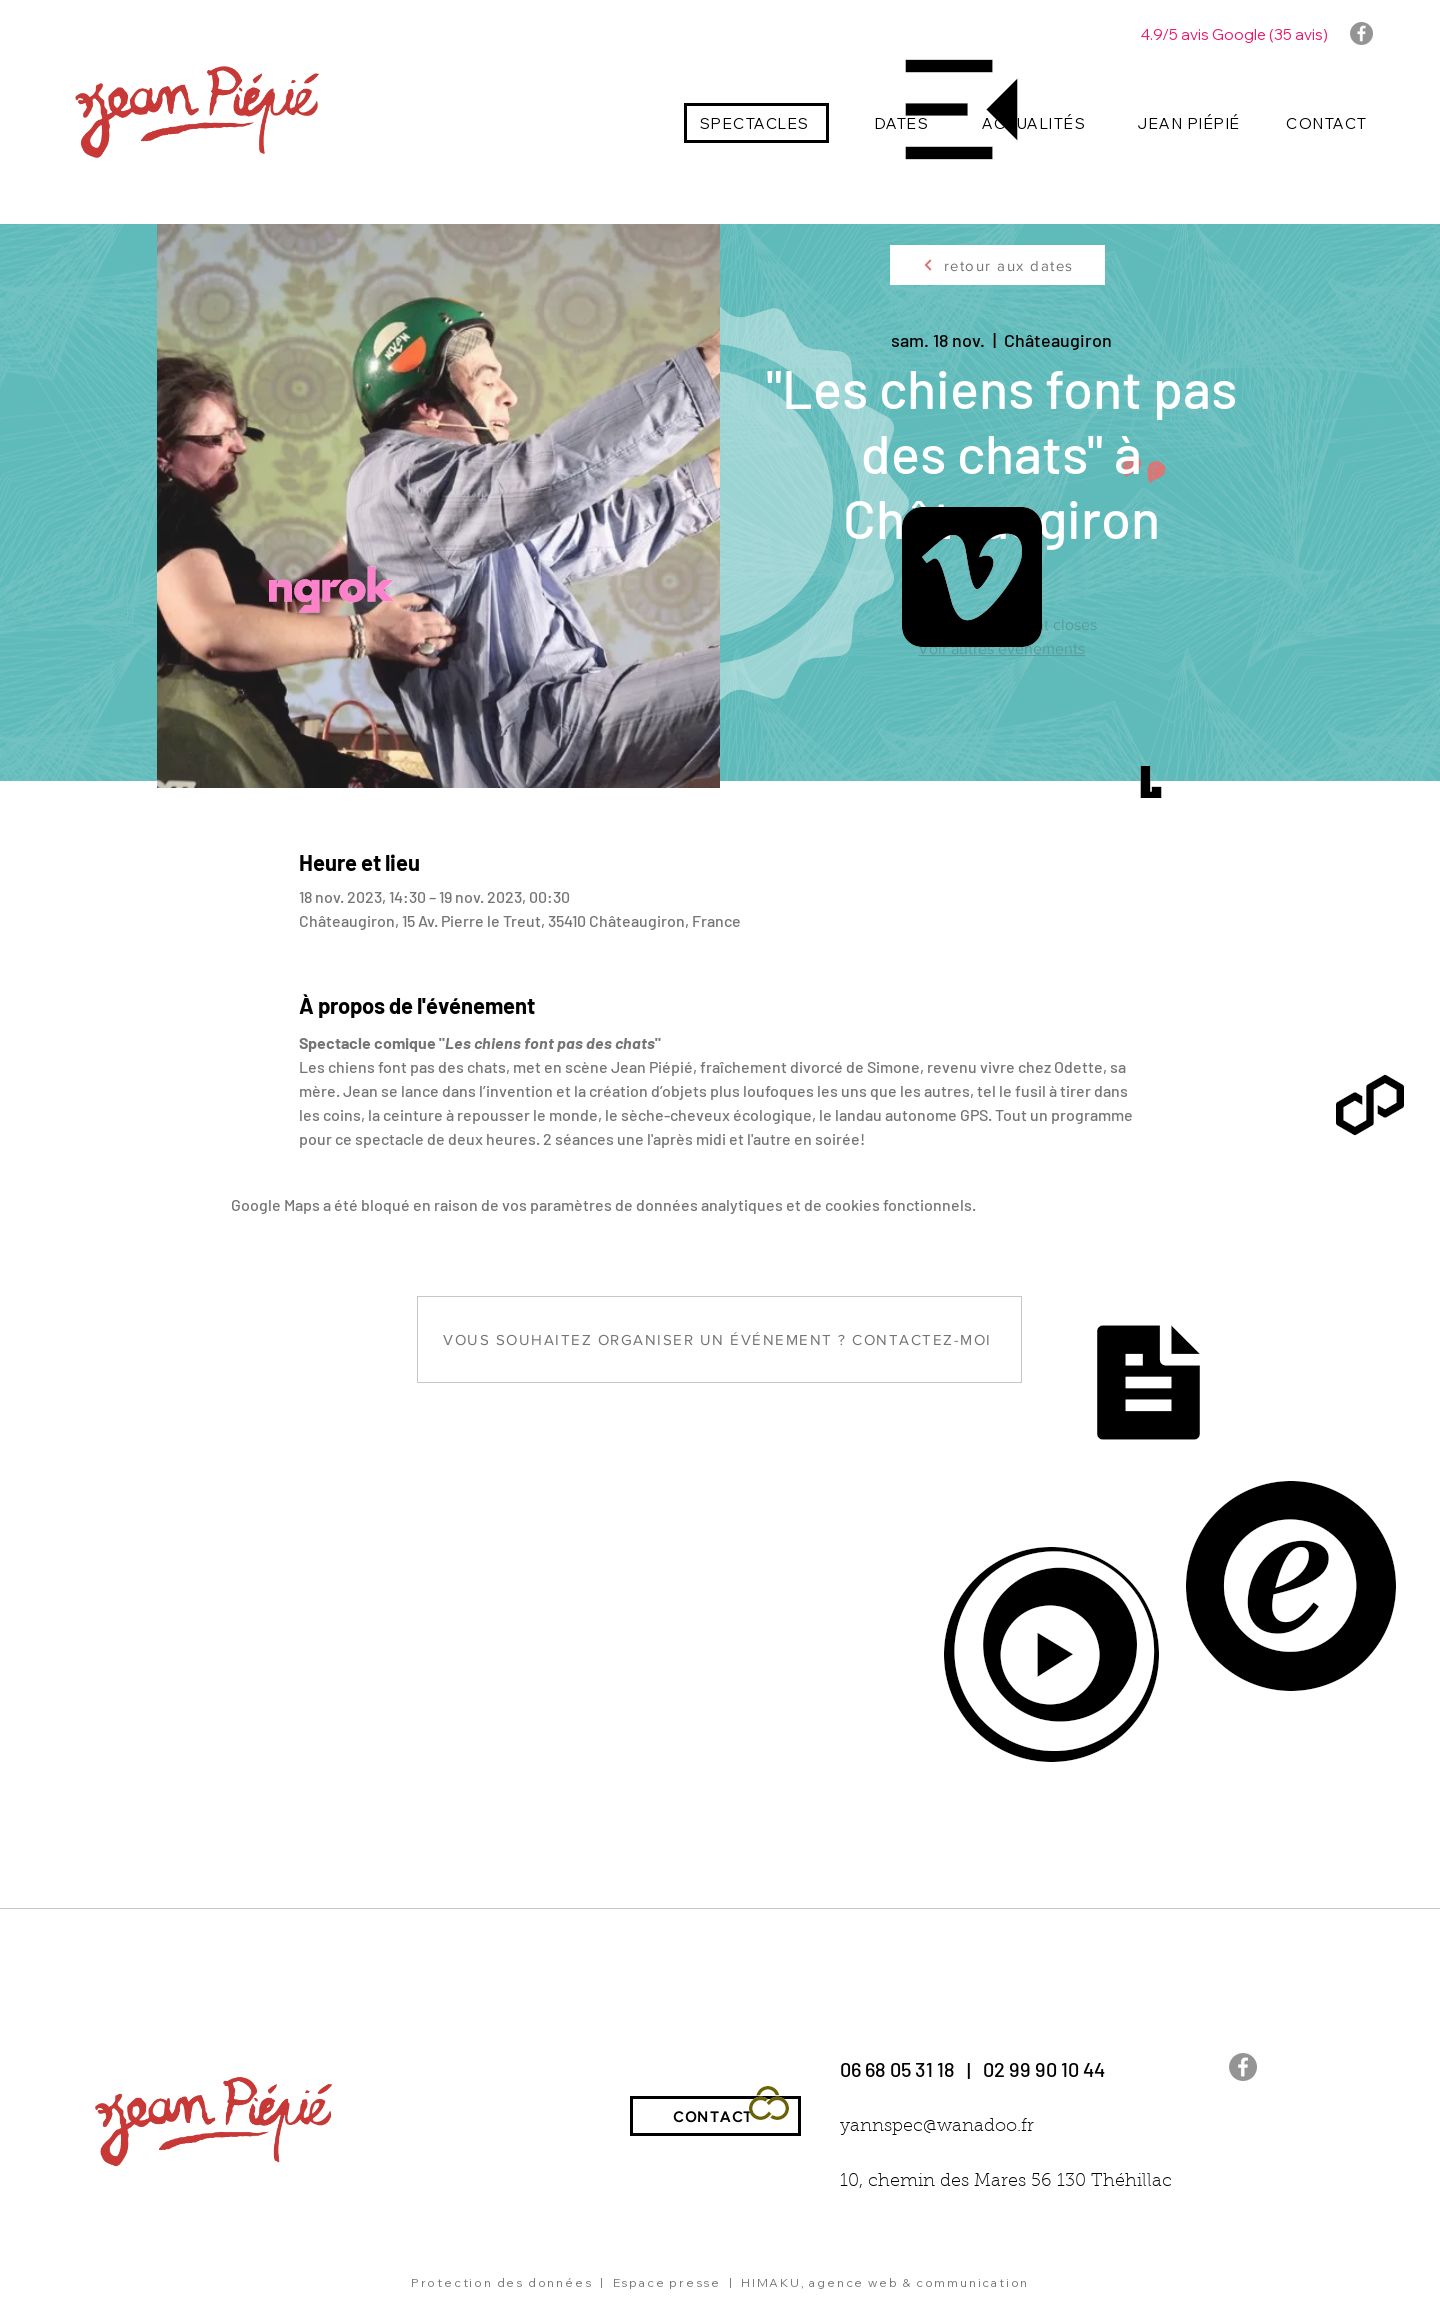 This screenshot has width=1440, height=2308. I want to click on view document details, so click(1148, 1382).